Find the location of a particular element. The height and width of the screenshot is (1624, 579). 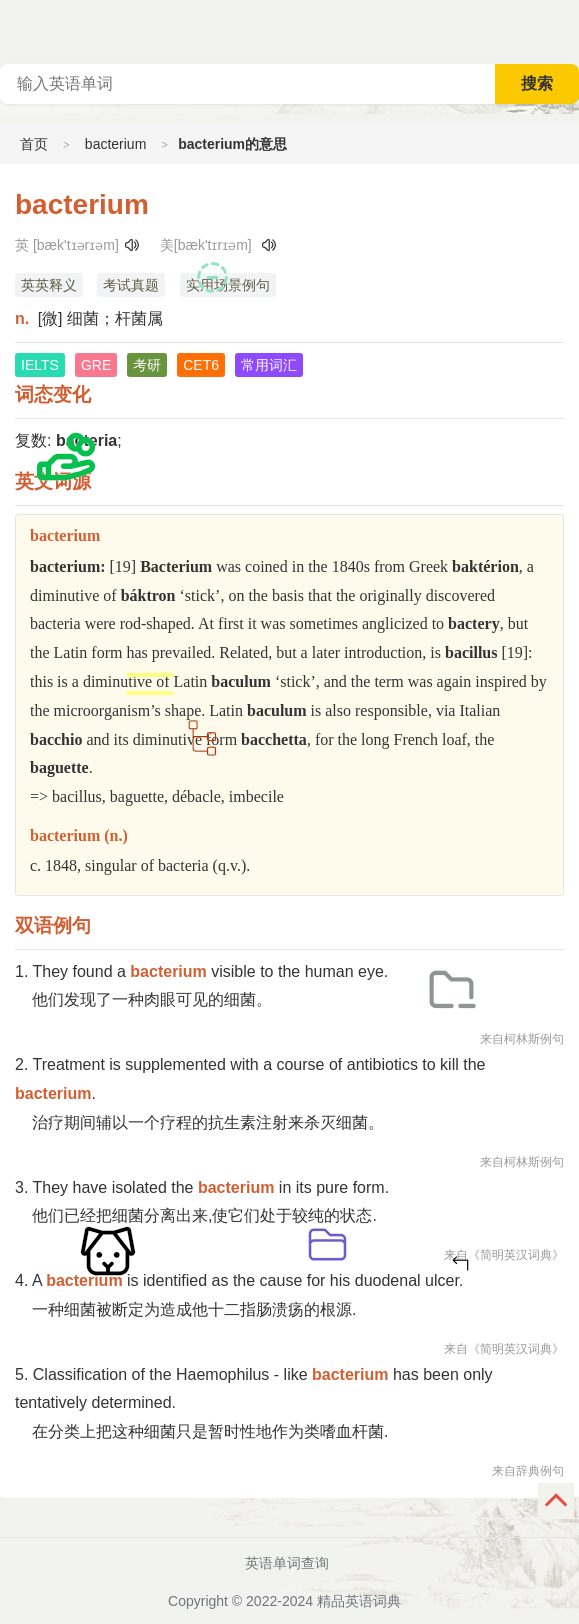

open navigation menu is located at coordinates (150, 683).